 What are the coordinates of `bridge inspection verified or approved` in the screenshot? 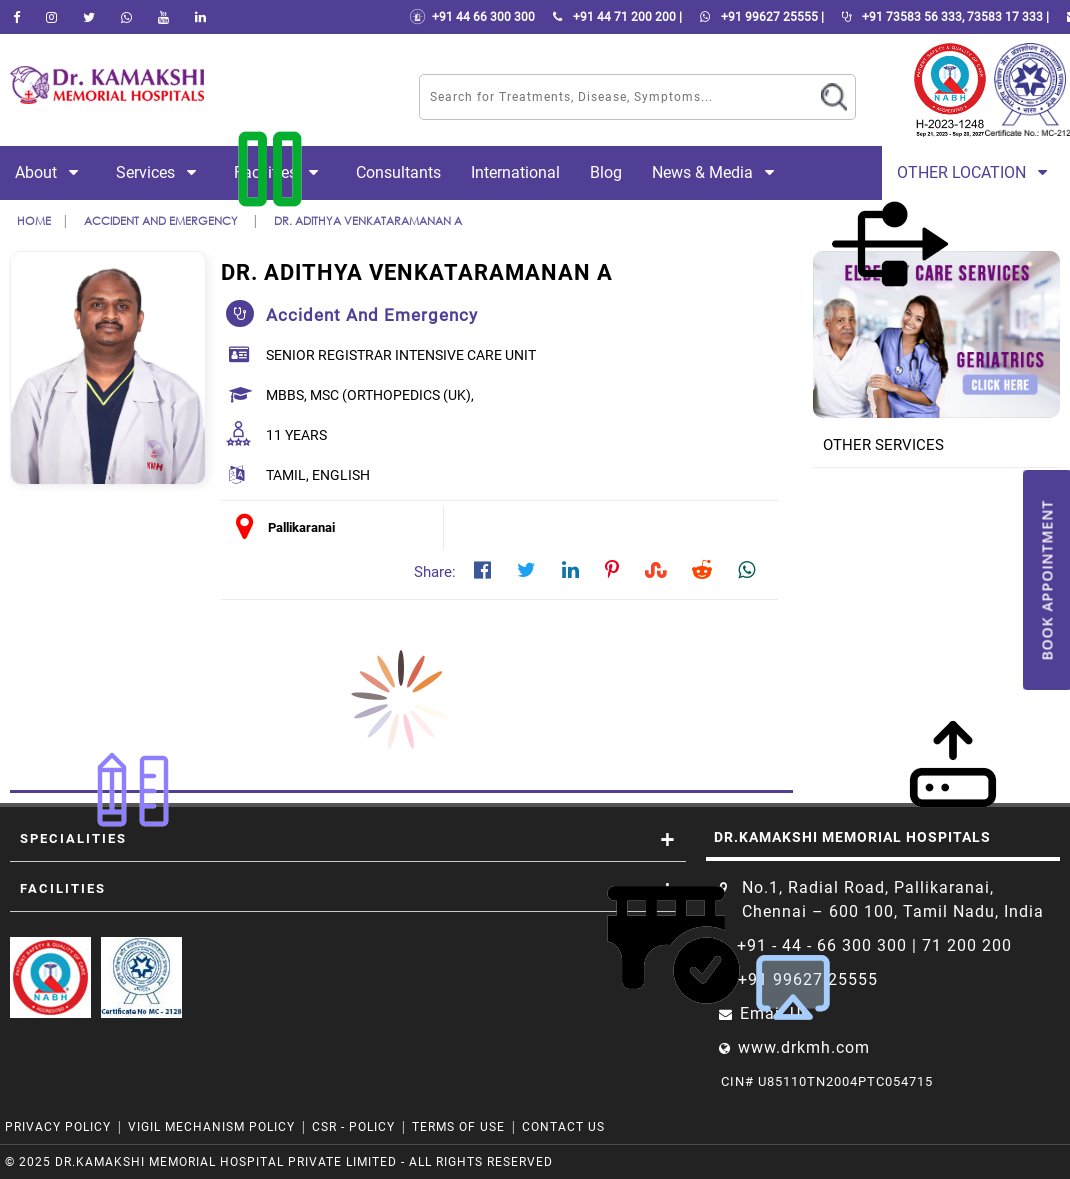 It's located at (673, 937).